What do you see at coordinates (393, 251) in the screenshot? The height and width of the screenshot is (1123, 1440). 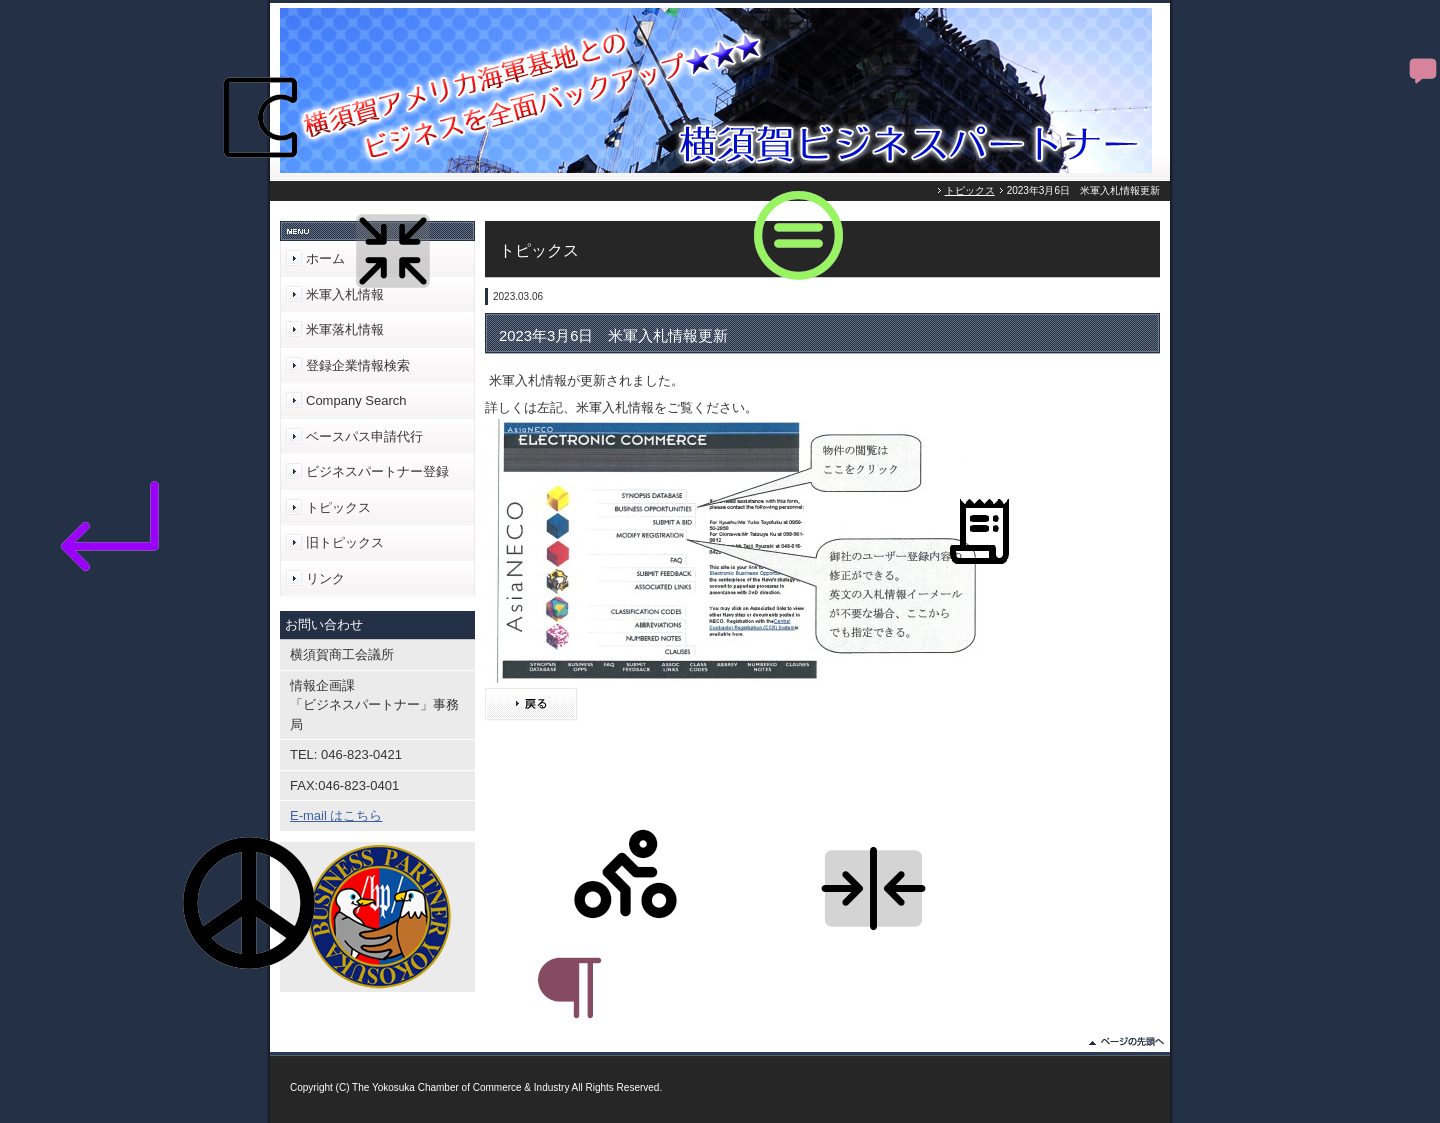 I see `exit fullscreen mode` at bounding box center [393, 251].